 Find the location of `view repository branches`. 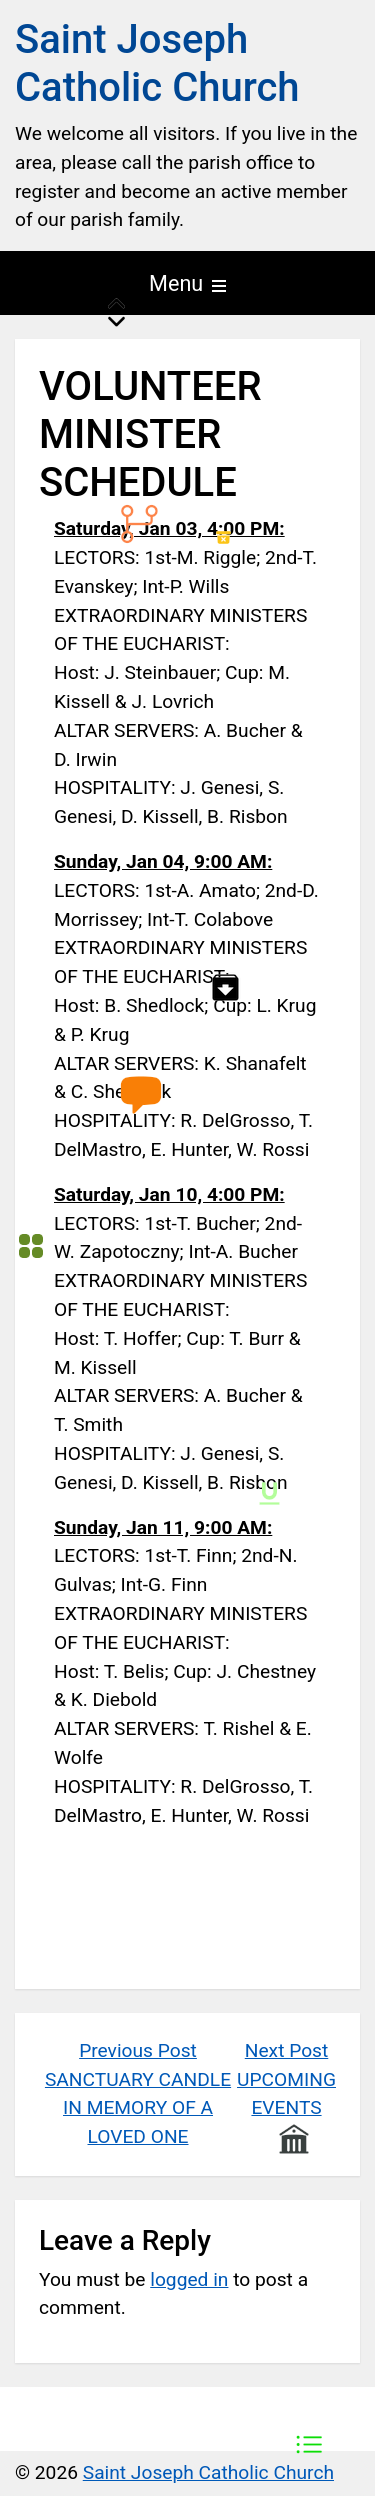

view repository branches is located at coordinates (137, 524).